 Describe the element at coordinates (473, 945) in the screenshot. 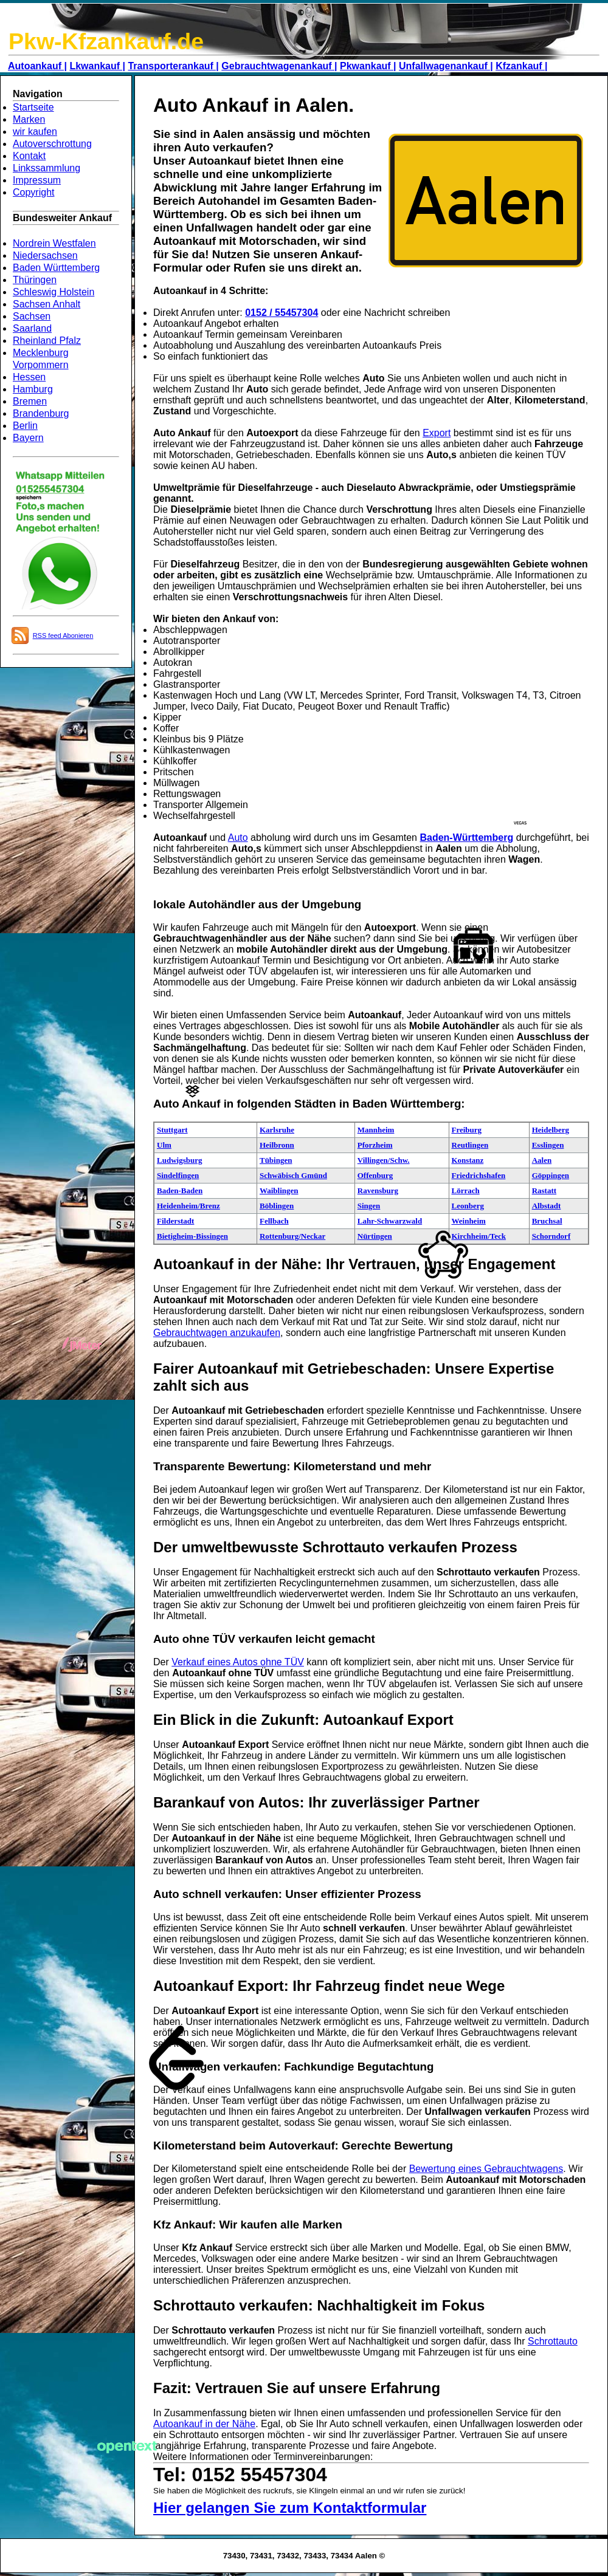

I see `open Google Search Console` at that location.